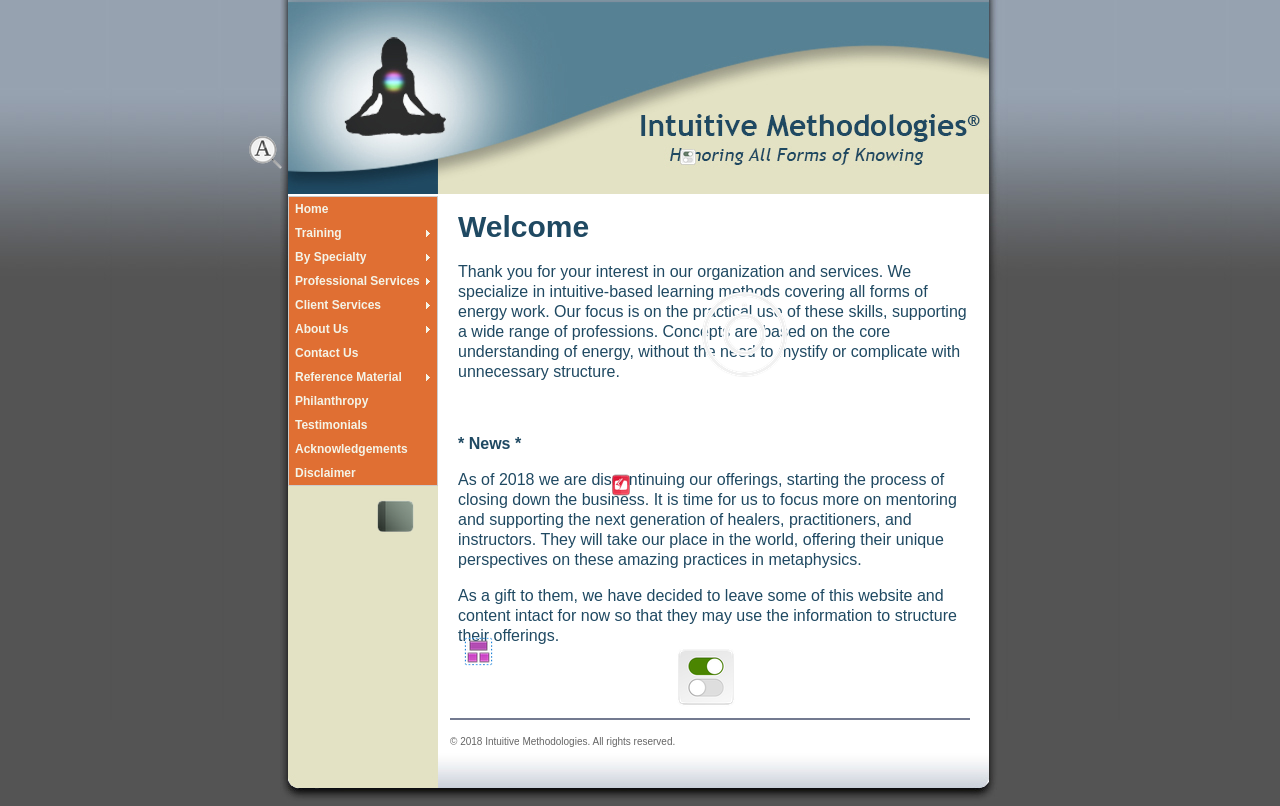 This screenshot has width=1280, height=806. Describe the element at coordinates (706, 677) in the screenshot. I see `open gnome tweaks settings` at that location.